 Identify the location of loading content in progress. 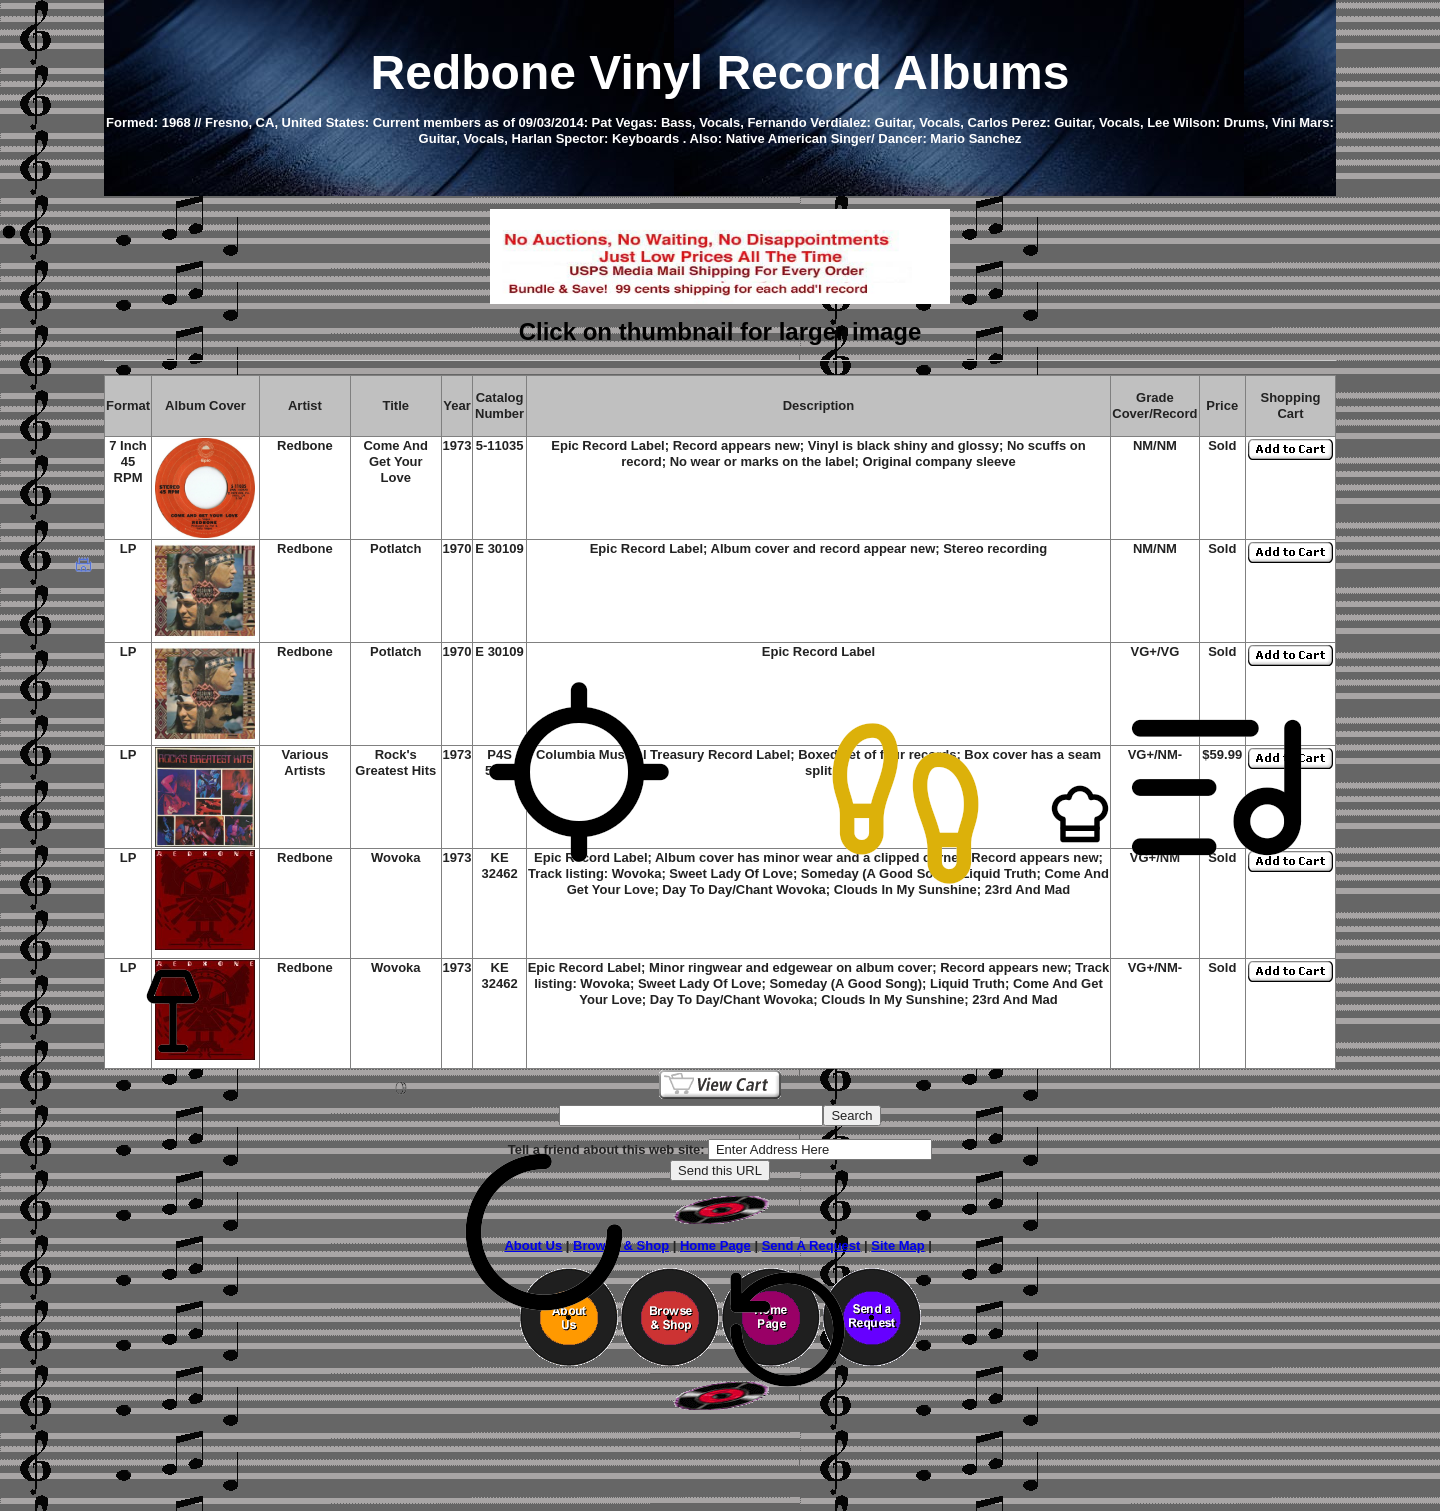
(544, 1232).